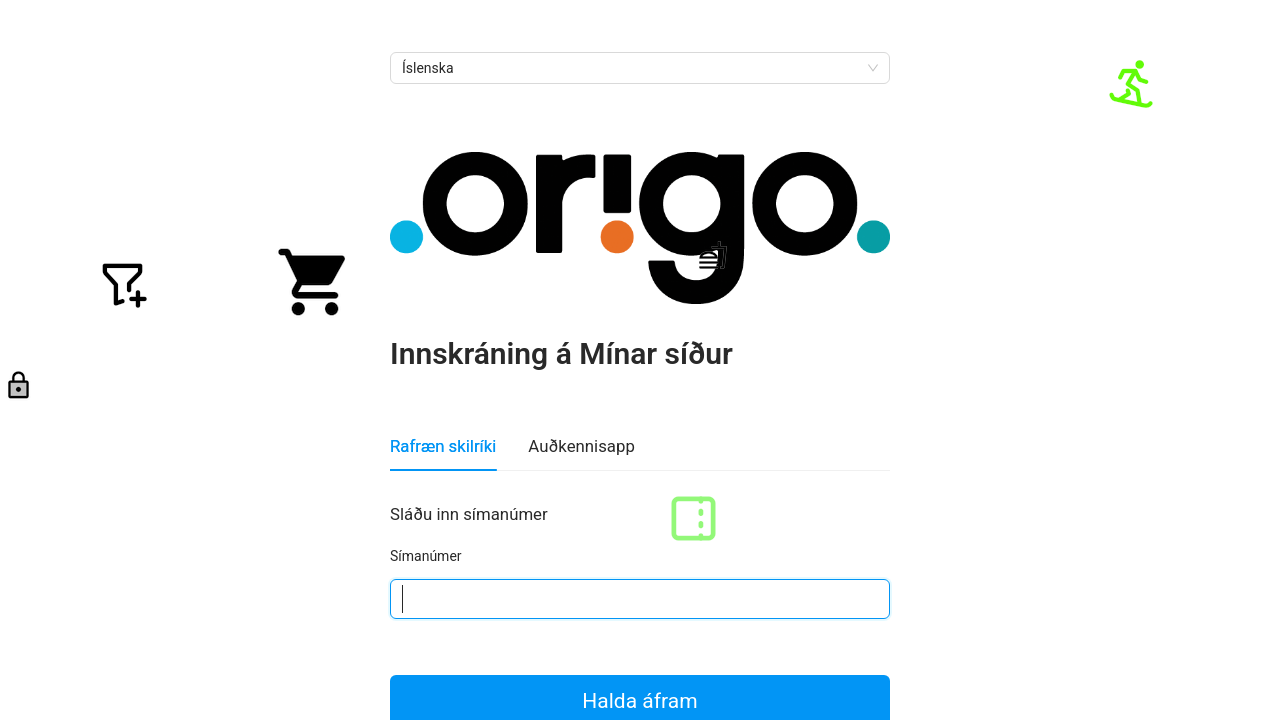  I want to click on find nearby fast food restaurants, so click(713, 255).